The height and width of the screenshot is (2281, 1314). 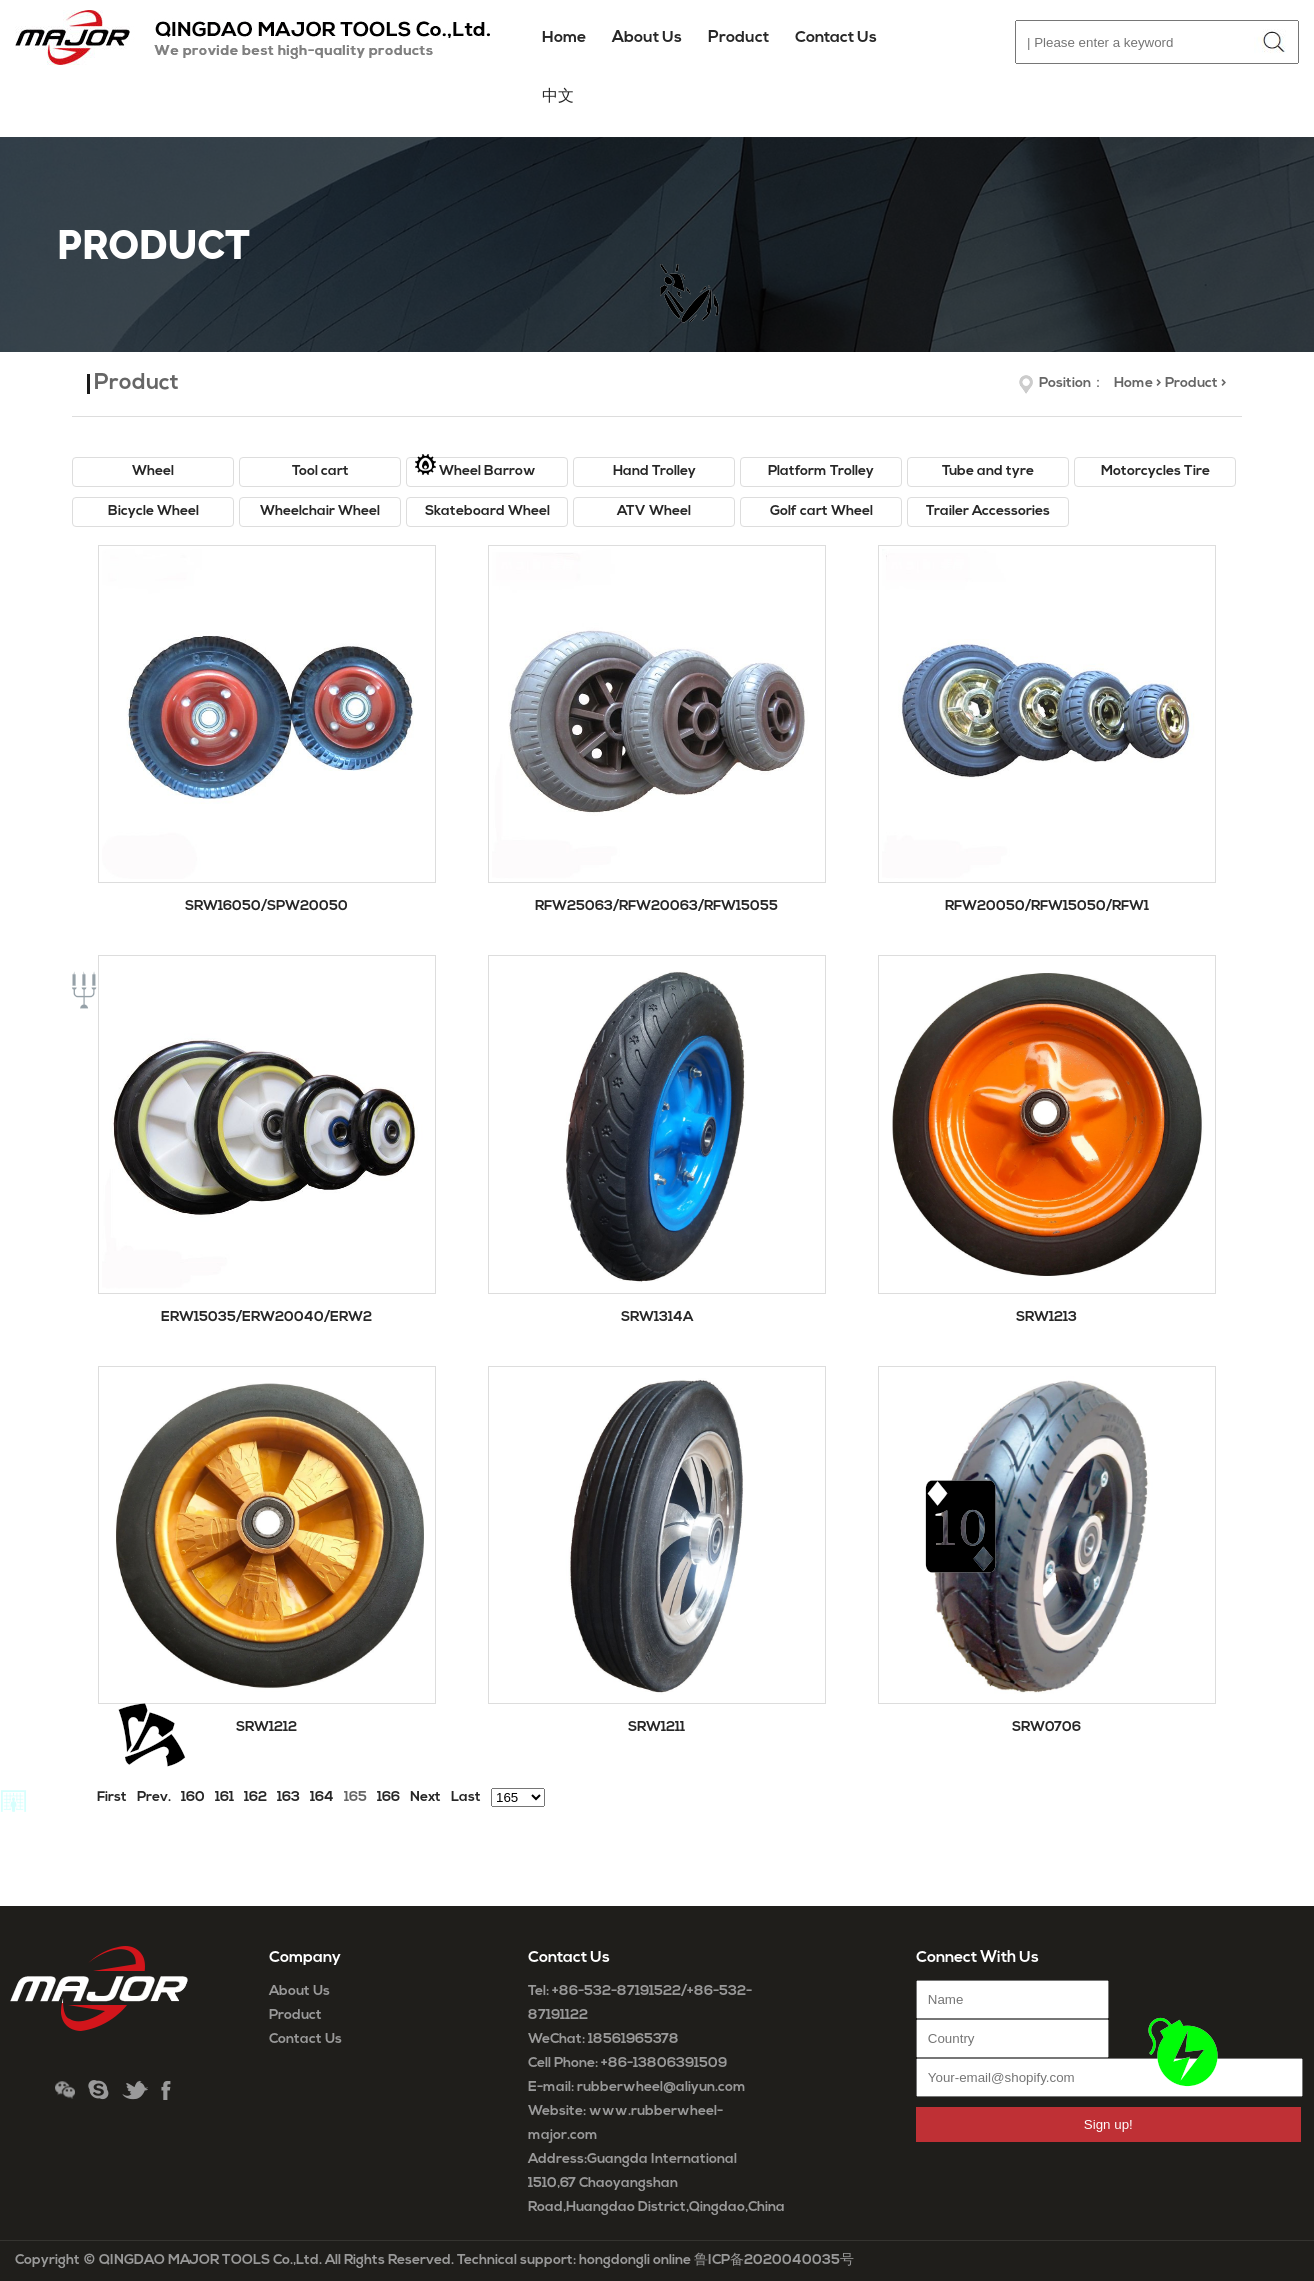 I want to click on unlit candelabra indicating inactive or disabled lighting, so click(x=84, y=990).